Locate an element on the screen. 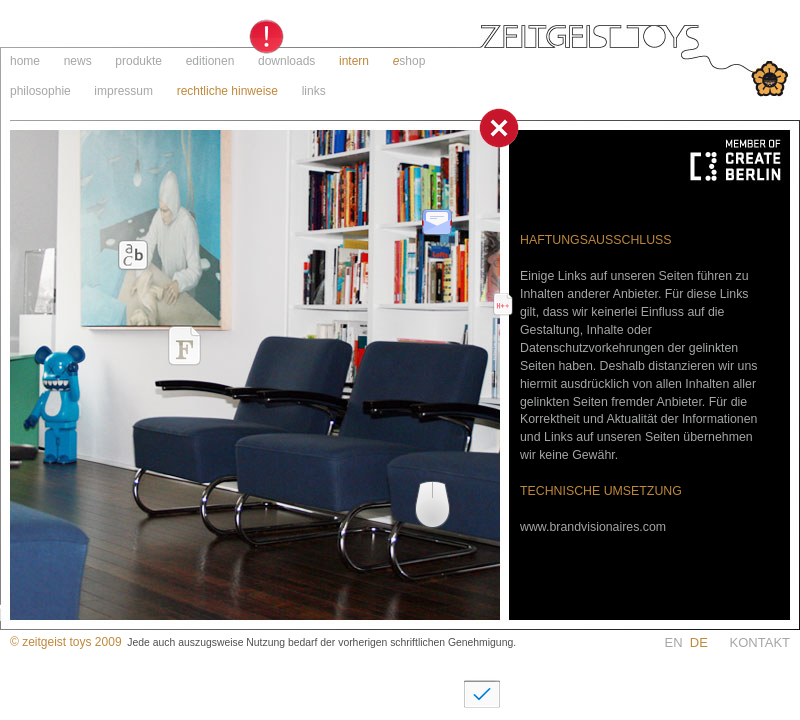 This screenshot has height=720, width=800. a fortran source code file is located at coordinates (184, 345).